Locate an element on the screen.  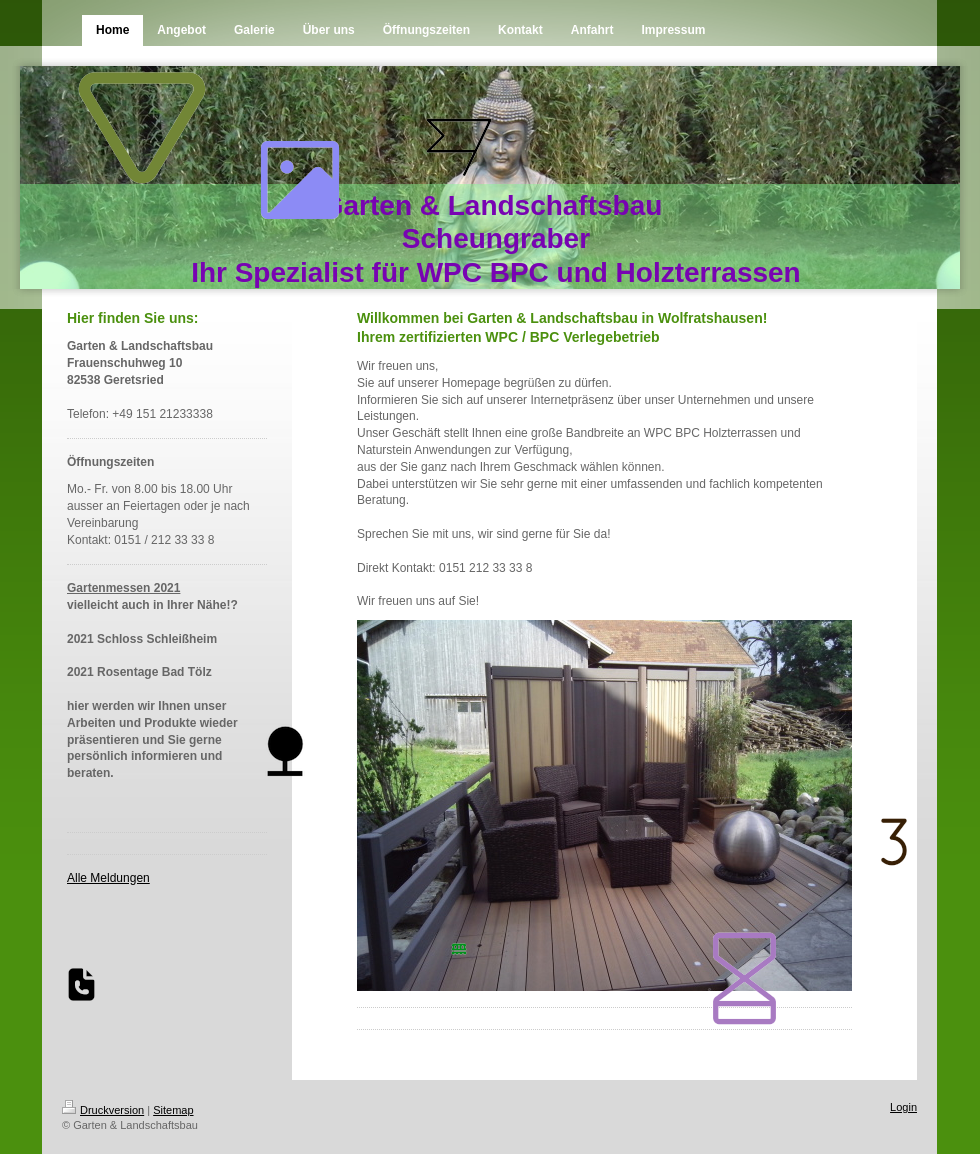
view image or photo is located at coordinates (300, 180).